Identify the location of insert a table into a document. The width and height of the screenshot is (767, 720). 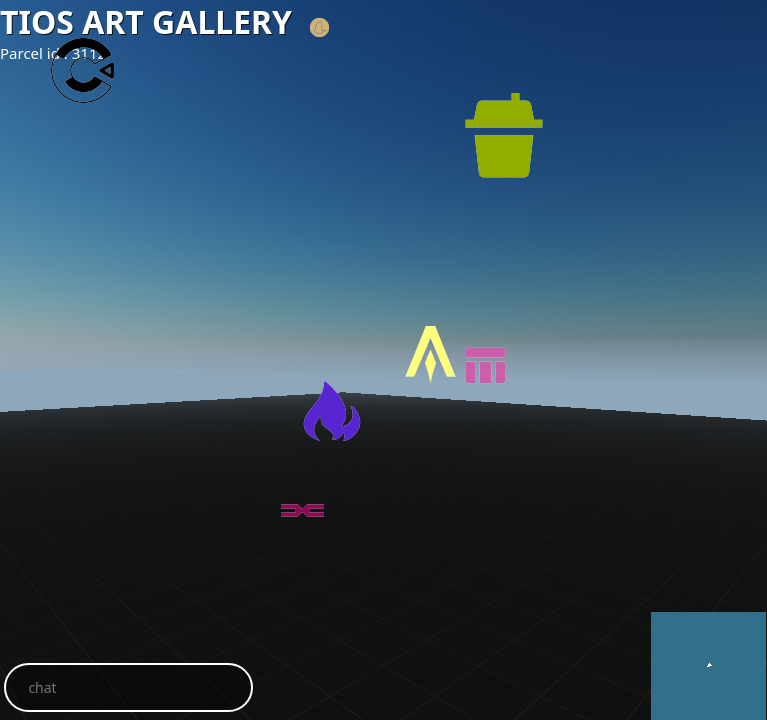
(485, 365).